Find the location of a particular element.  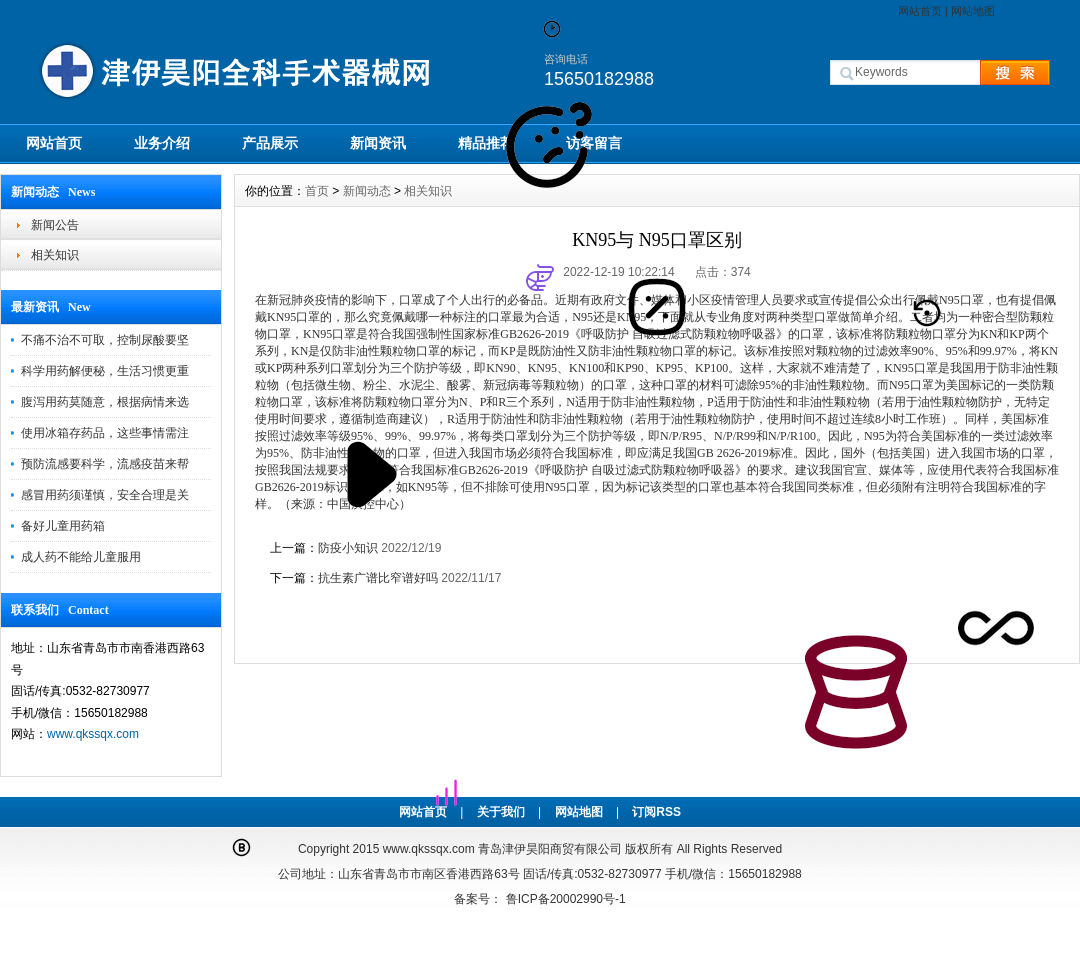

indicates seafood or shellfish menu category is located at coordinates (540, 278).